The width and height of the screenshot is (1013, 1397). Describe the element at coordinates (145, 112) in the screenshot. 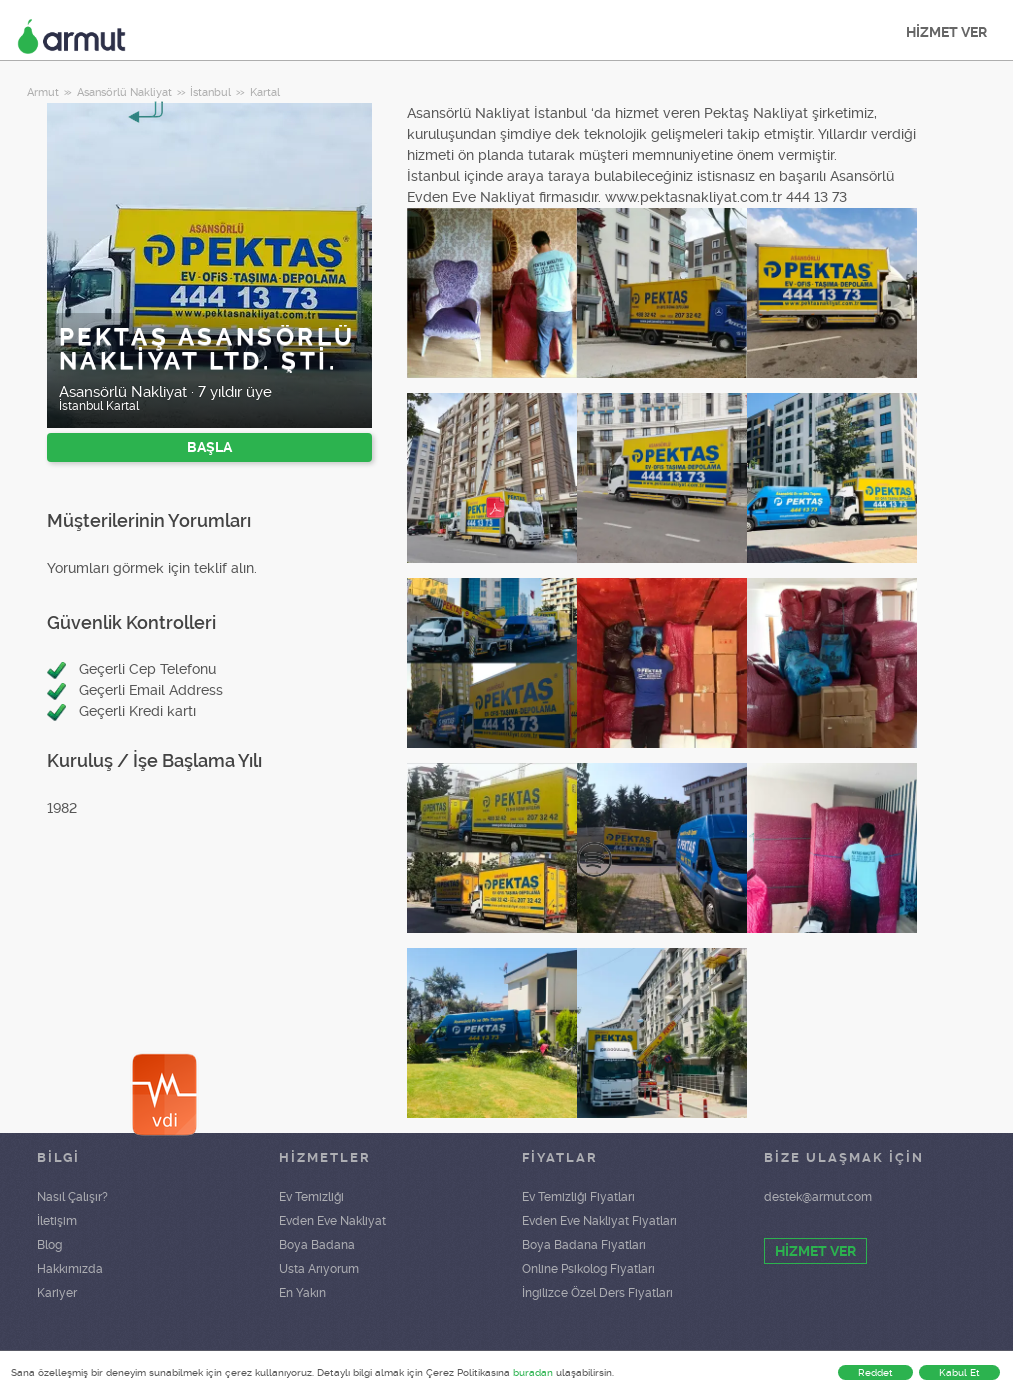

I see `reply to all recipients of an email` at that location.